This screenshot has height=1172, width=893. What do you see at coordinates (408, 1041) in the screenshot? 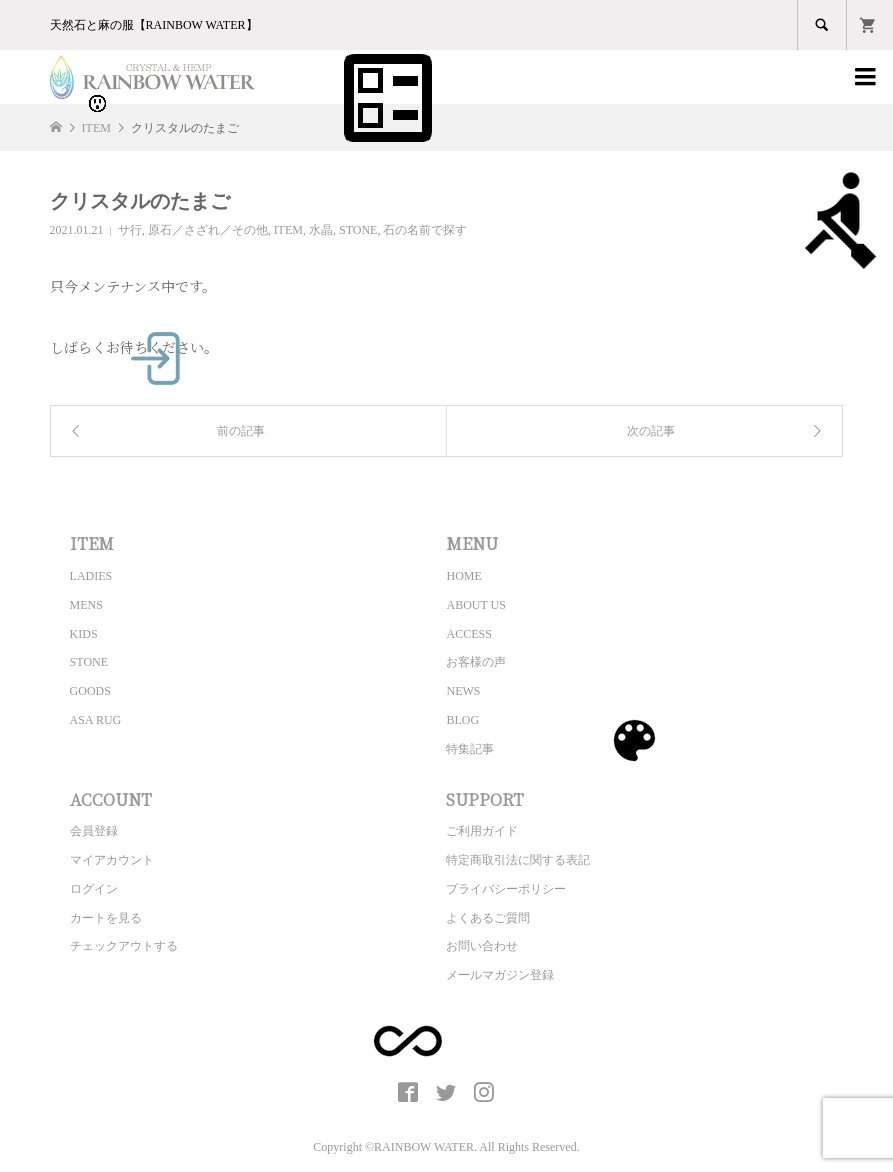
I see `indicates unlimited or infinite option` at bounding box center [408, 1041].